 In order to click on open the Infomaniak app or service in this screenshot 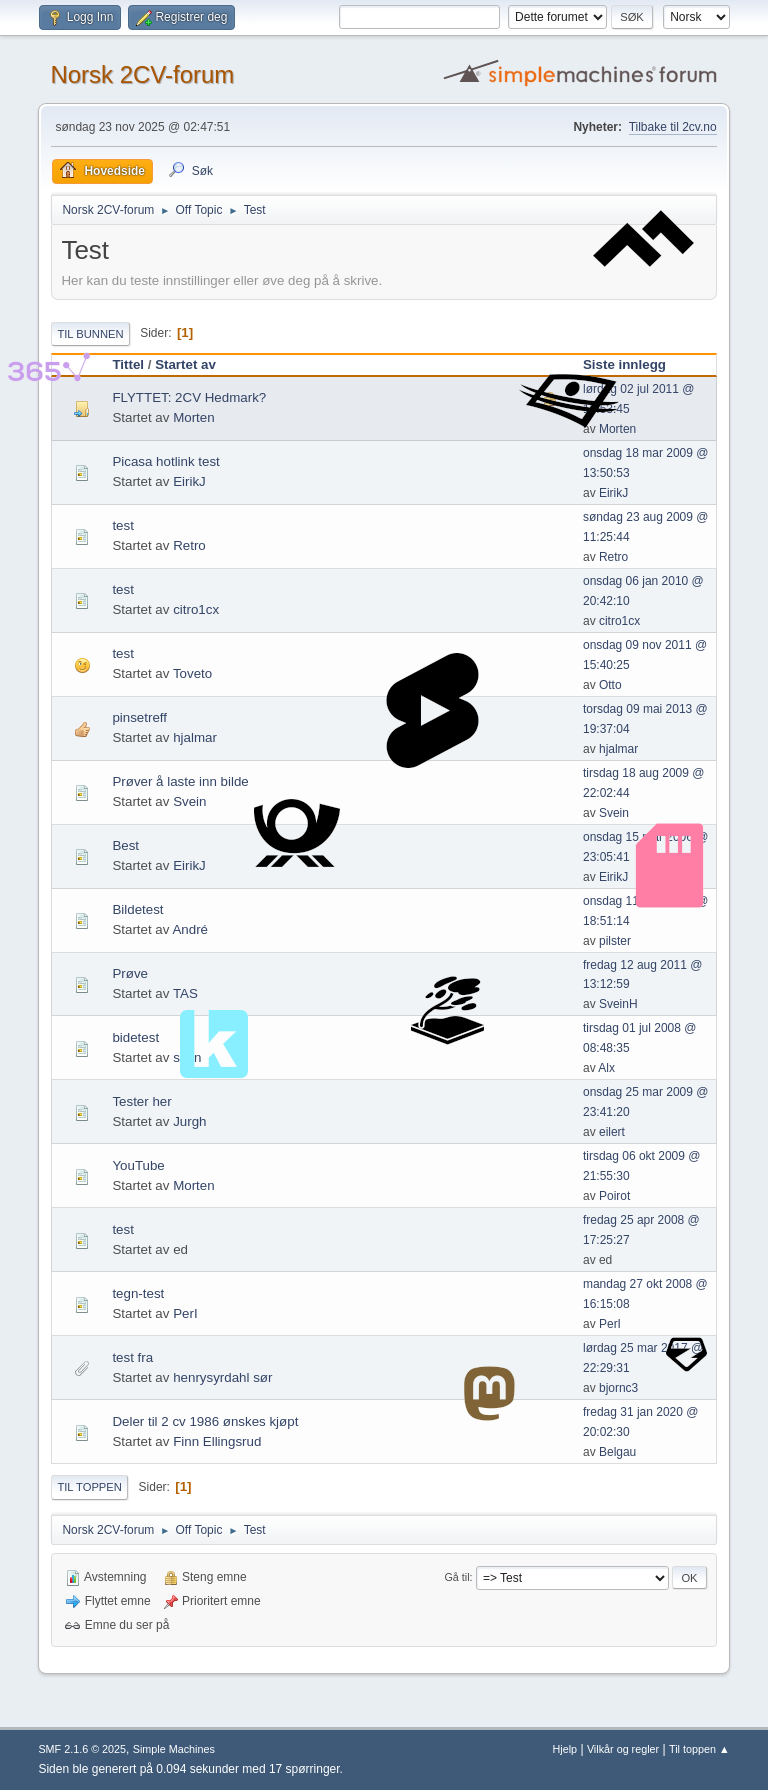, I will do `click(214, 1044)`.